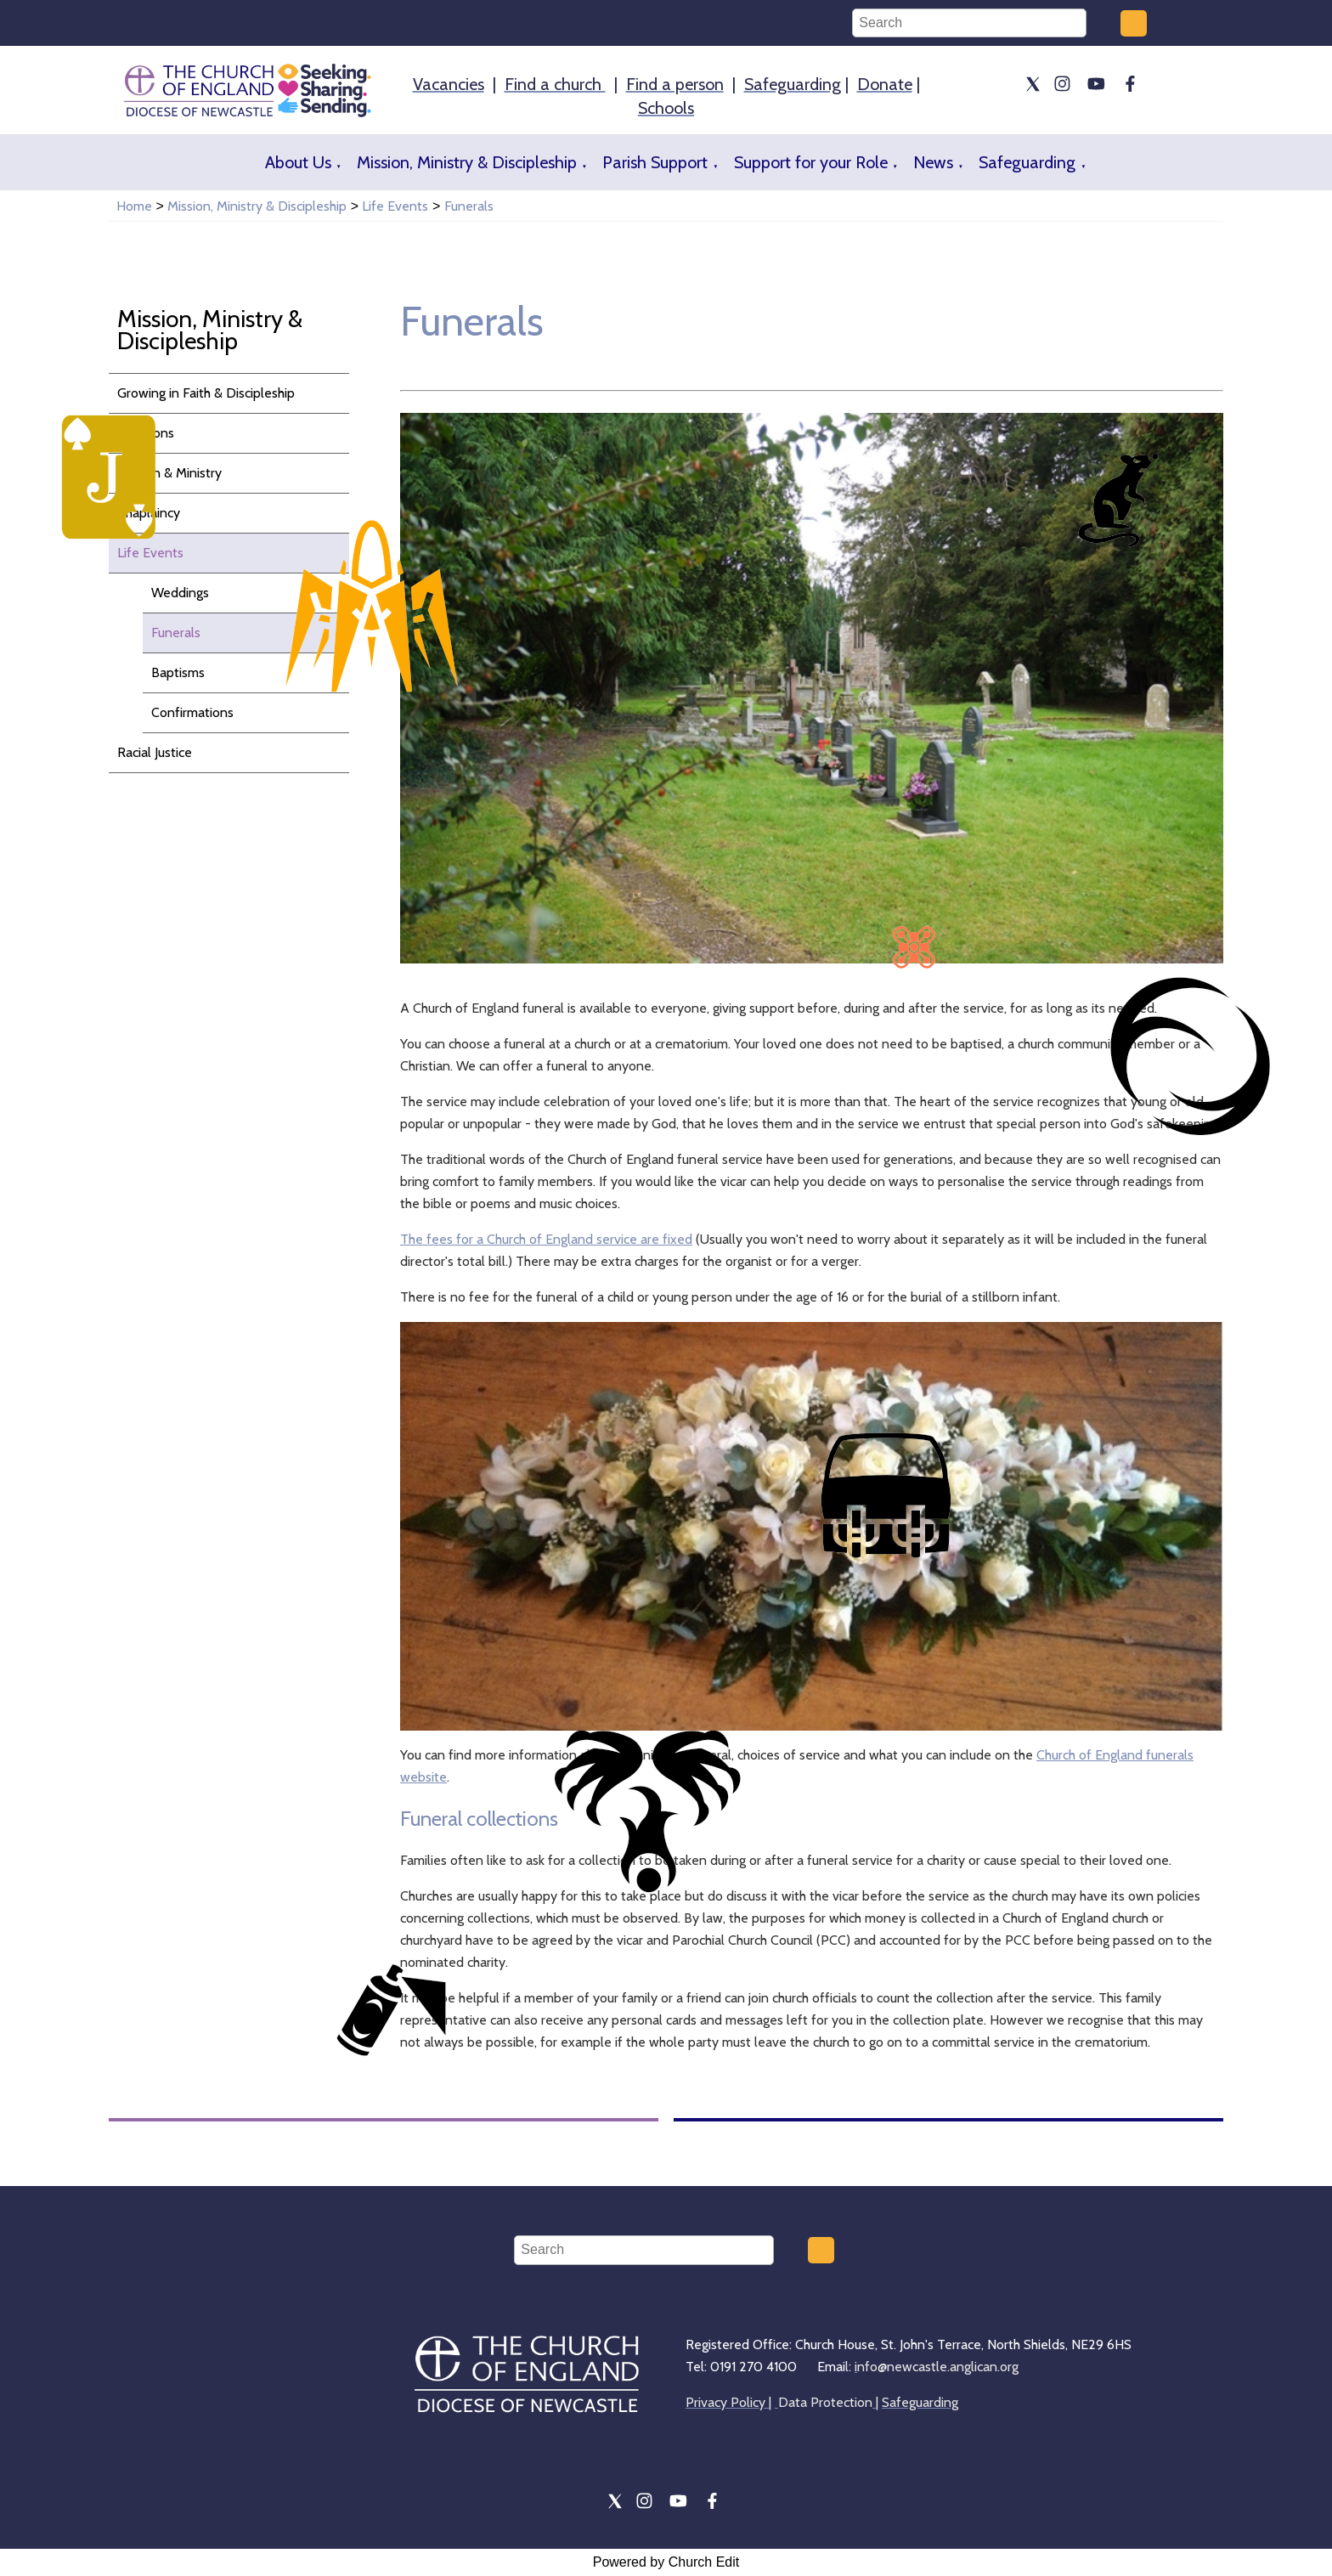 The height and width of the screenshot is (2576, 1332). I want to click on indicates a beast or creature ability in a game interface, so click(1189, 1056).